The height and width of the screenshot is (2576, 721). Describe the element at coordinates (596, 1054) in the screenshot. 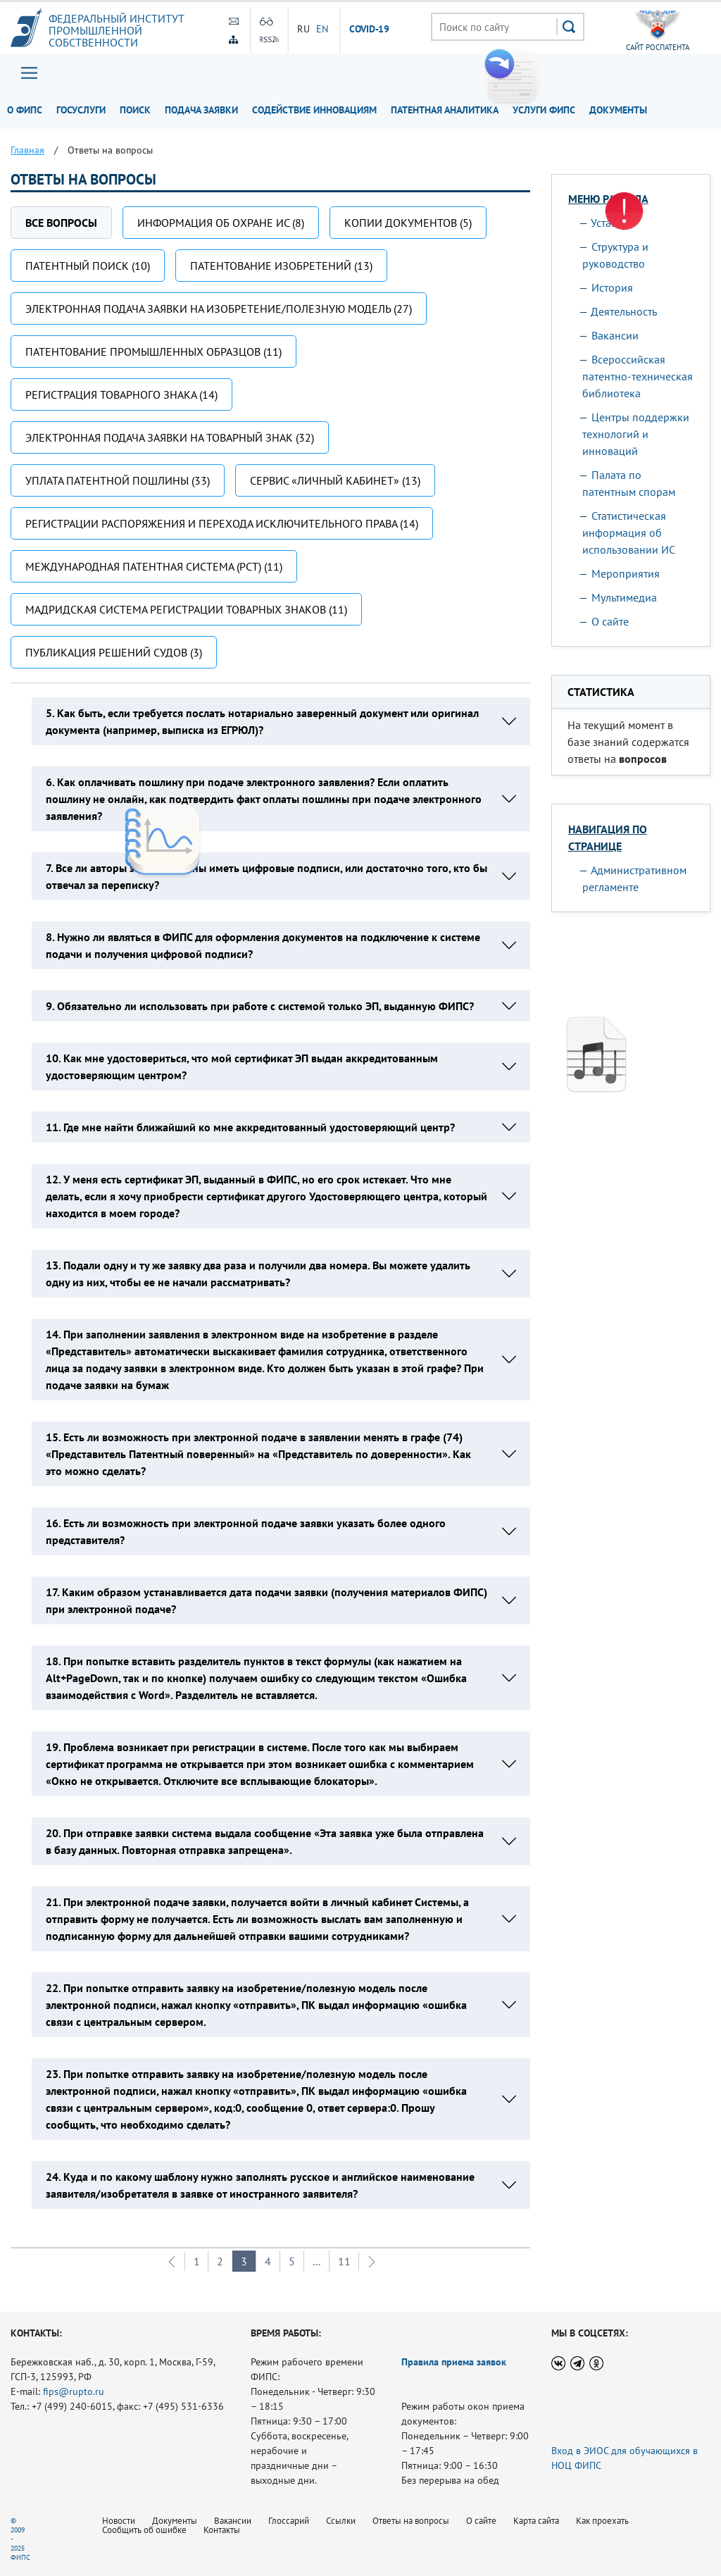

I see `an iMelody audio file` at that location.